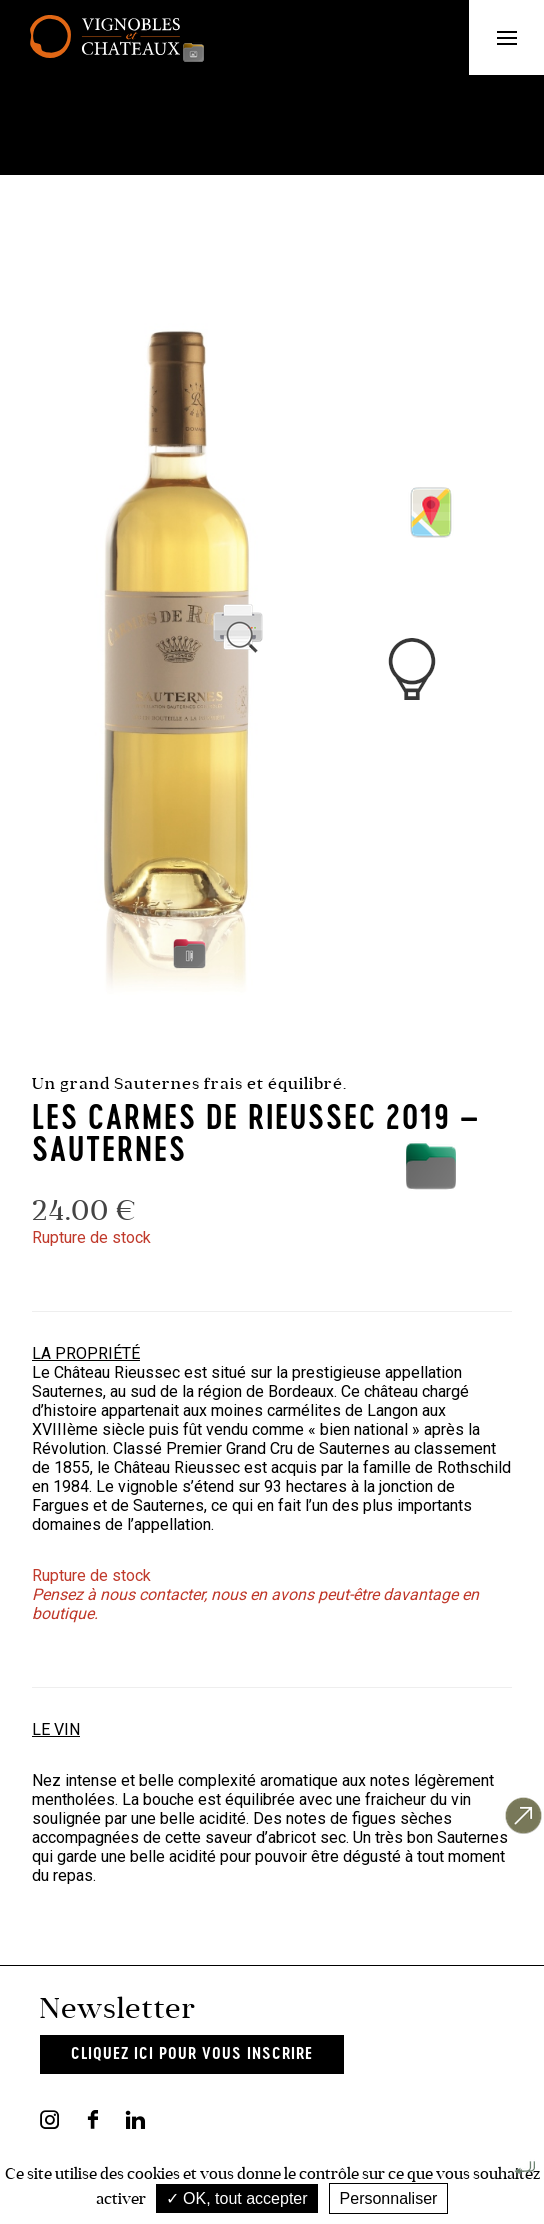  I want to click on open your pictures folder, so click(193, 52).